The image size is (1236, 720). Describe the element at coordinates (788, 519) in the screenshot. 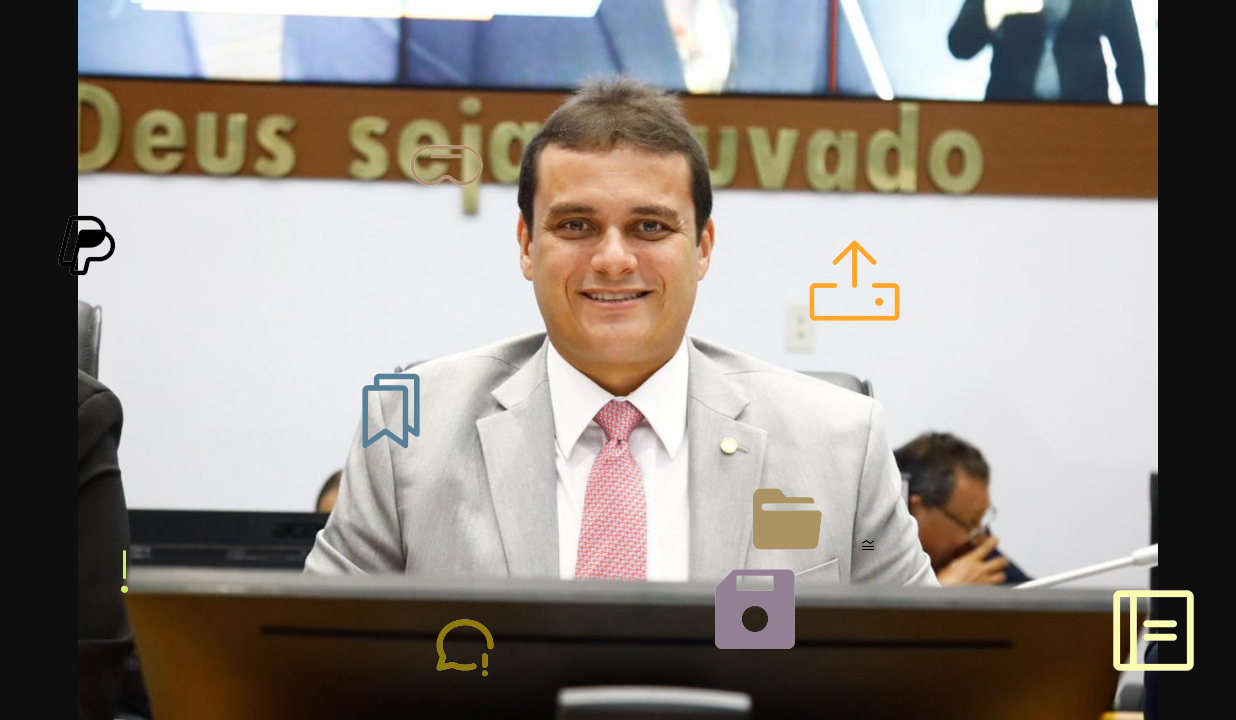

I see `an open folder in a file browser` at that location.